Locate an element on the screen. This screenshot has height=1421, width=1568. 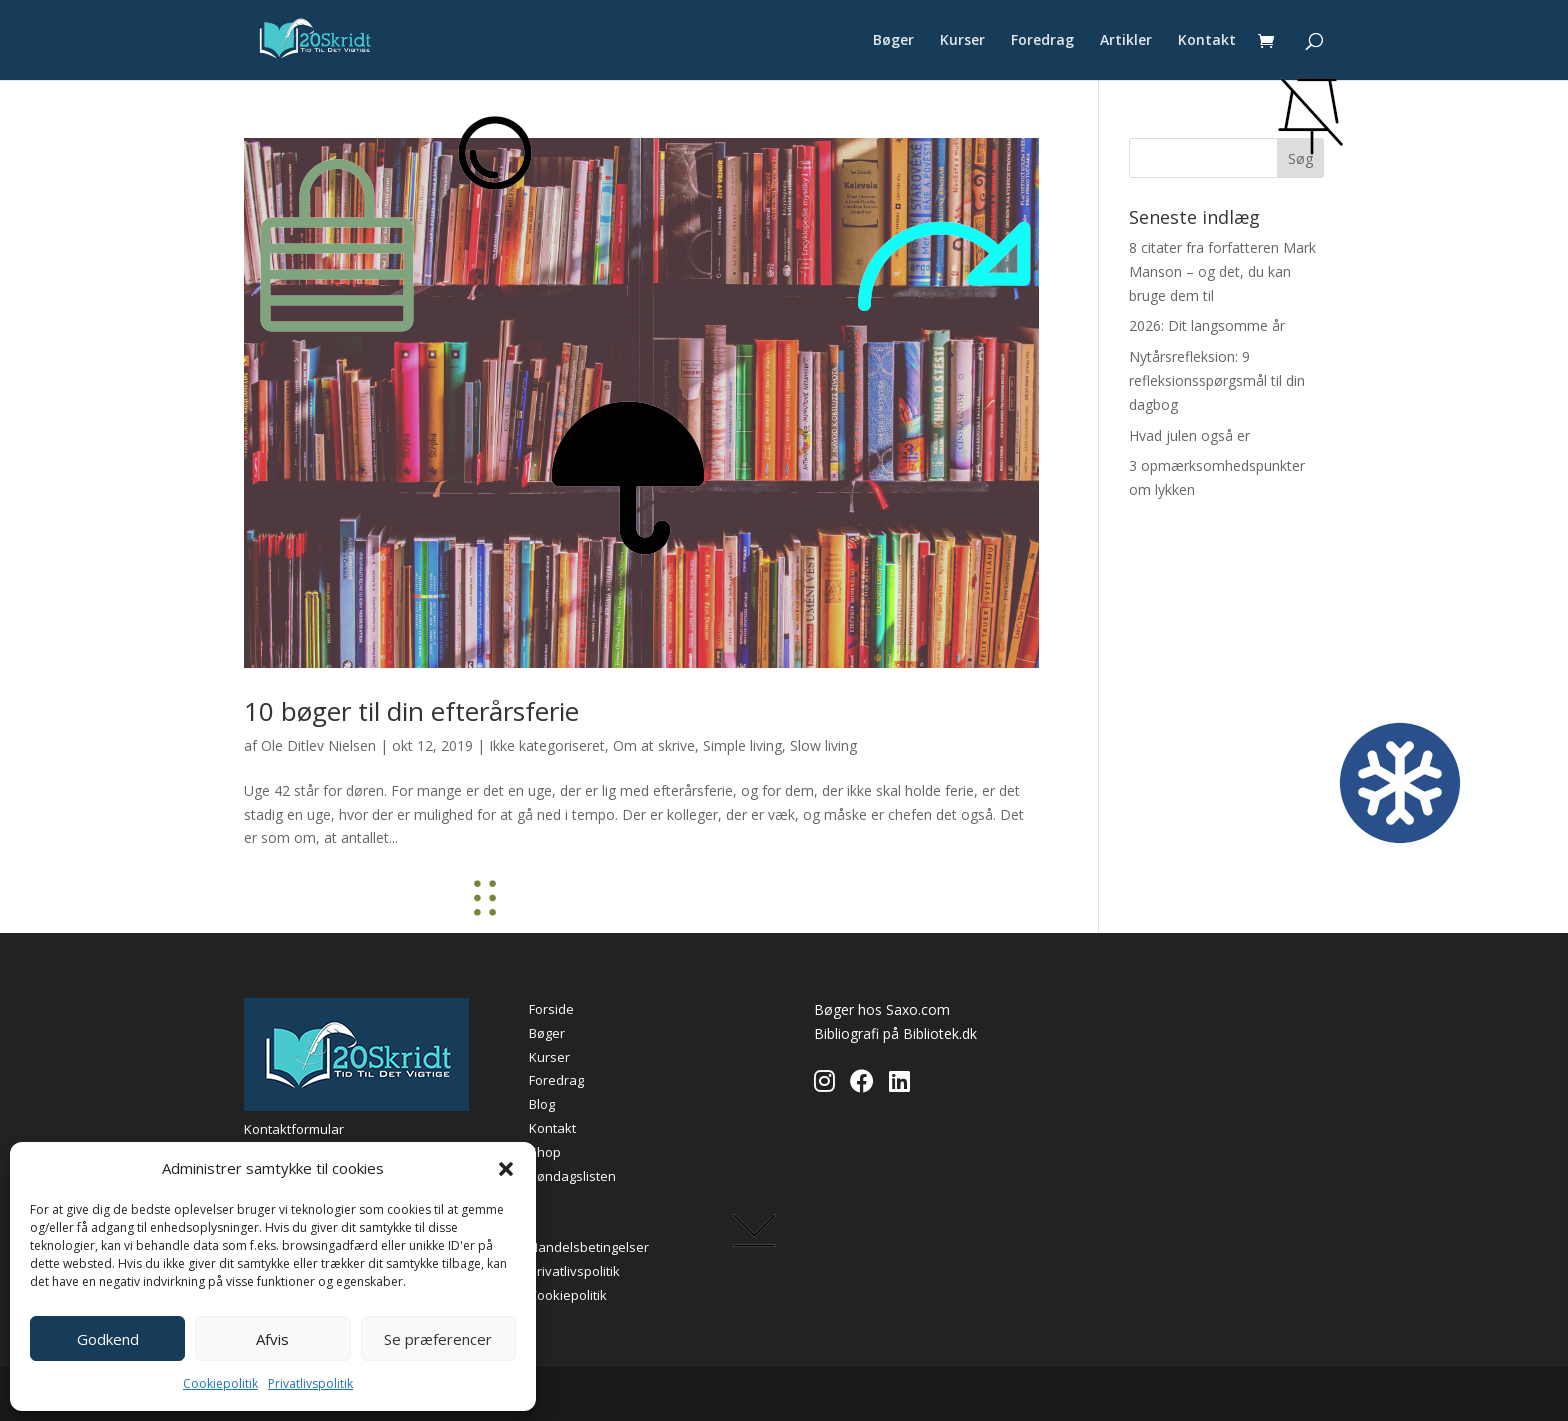
toggle cooling or air conditioning mode is located at coordinates (1400, 783).